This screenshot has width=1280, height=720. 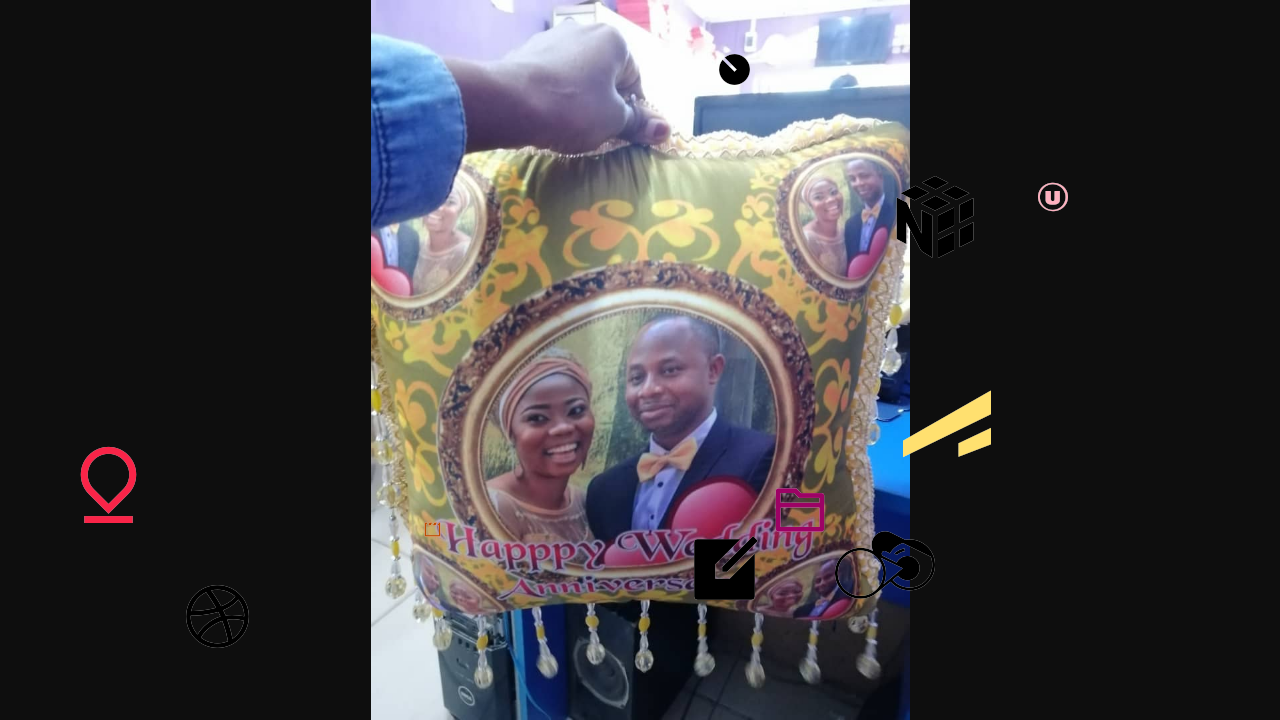 I want to click on magasins u brand logo, so click(x=1053, y=197).